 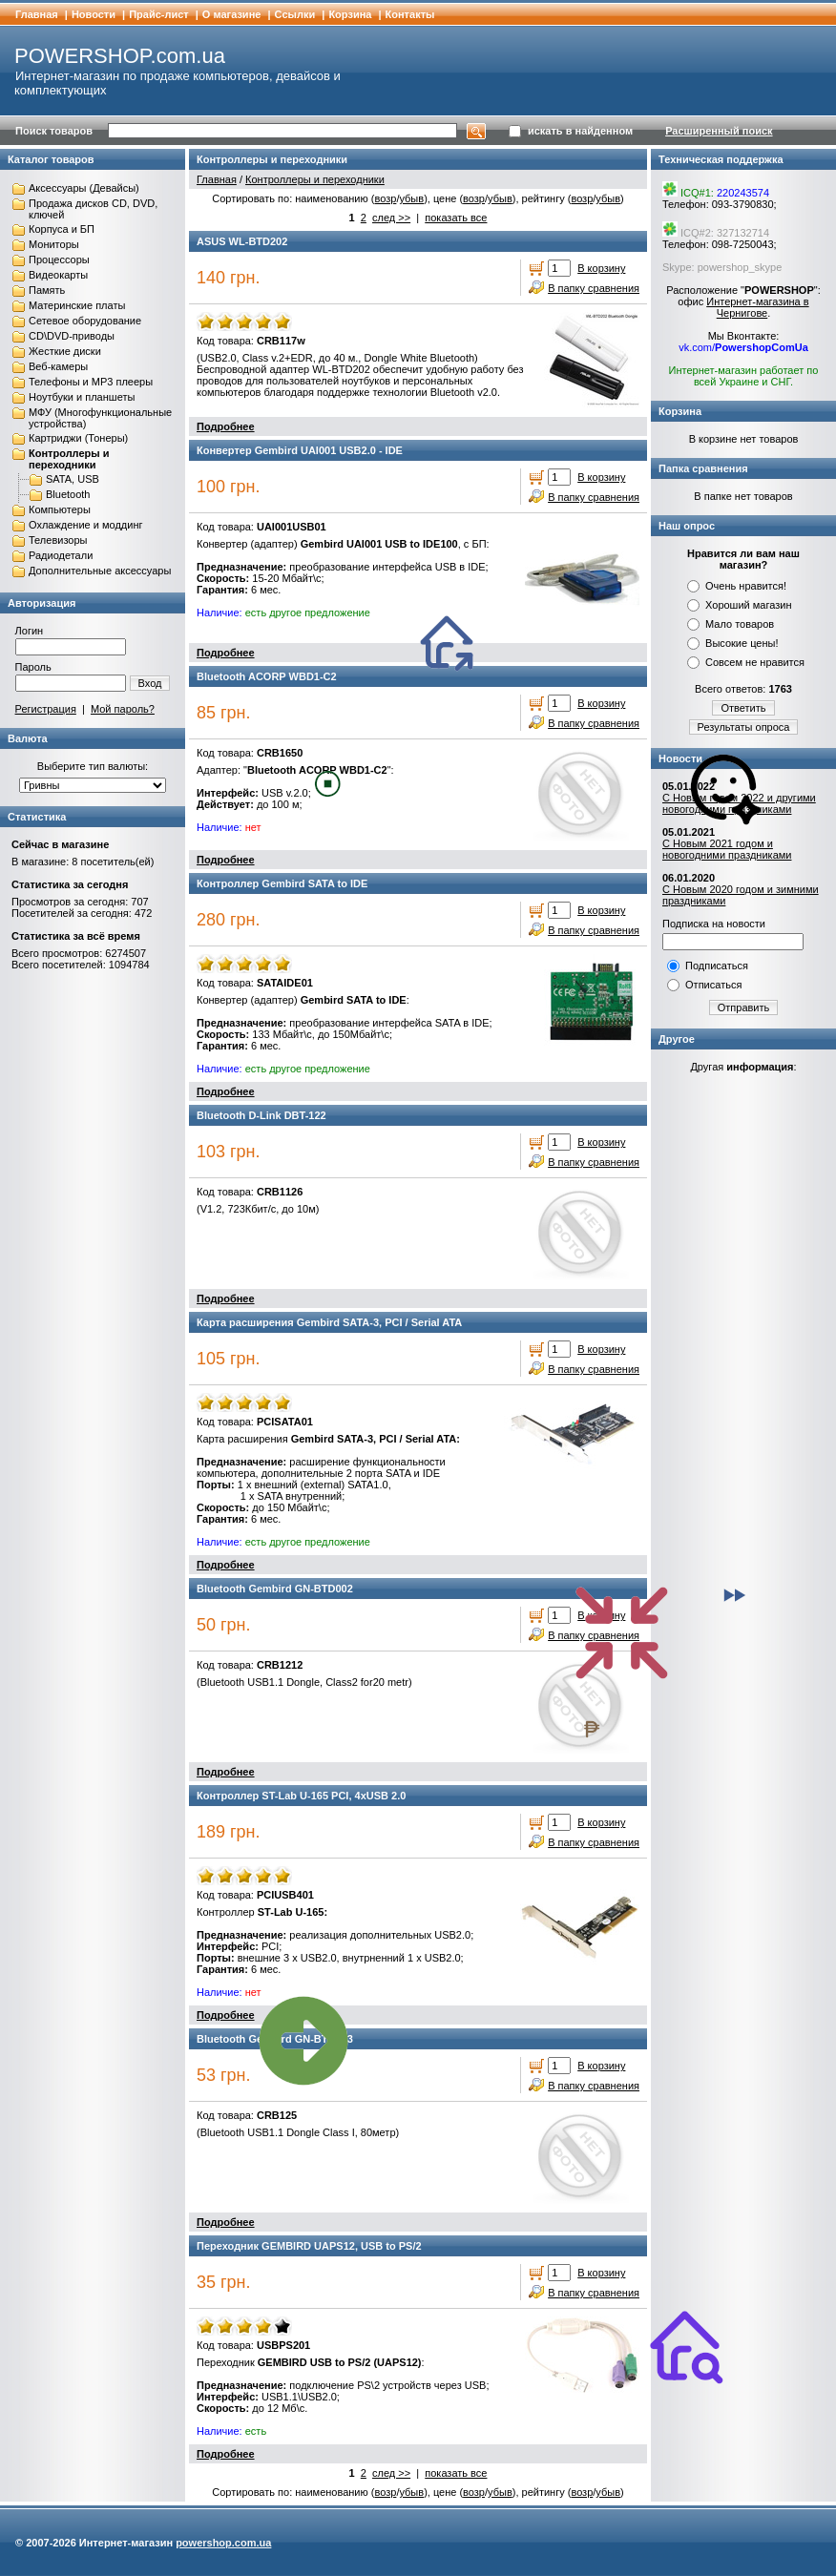 What do you see at coordinates (621, 1632) in the screenshot?
I see `minimize or collapse a window` at bounding box center [621, 1632].